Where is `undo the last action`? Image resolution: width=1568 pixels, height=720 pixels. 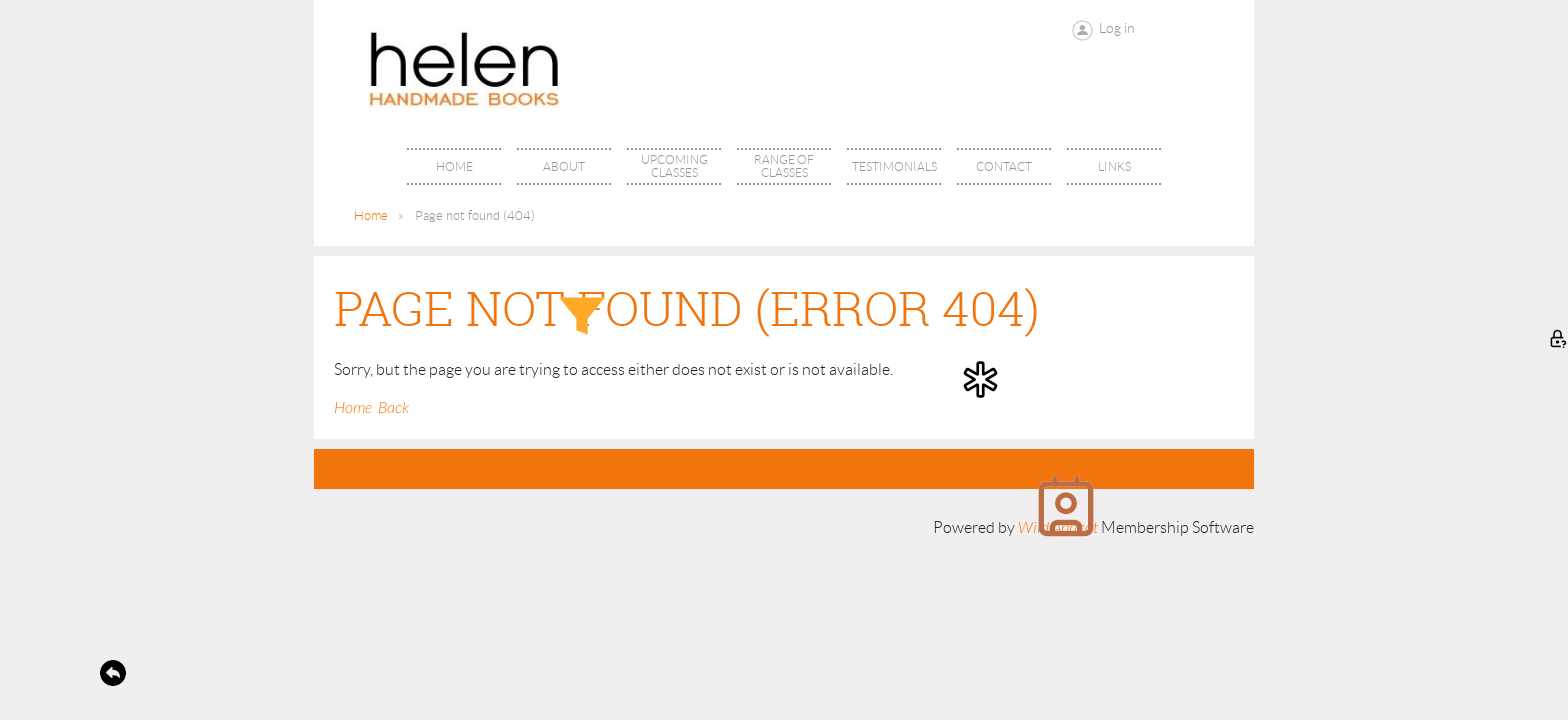
undo the last action is located at coordinates (113, 673).